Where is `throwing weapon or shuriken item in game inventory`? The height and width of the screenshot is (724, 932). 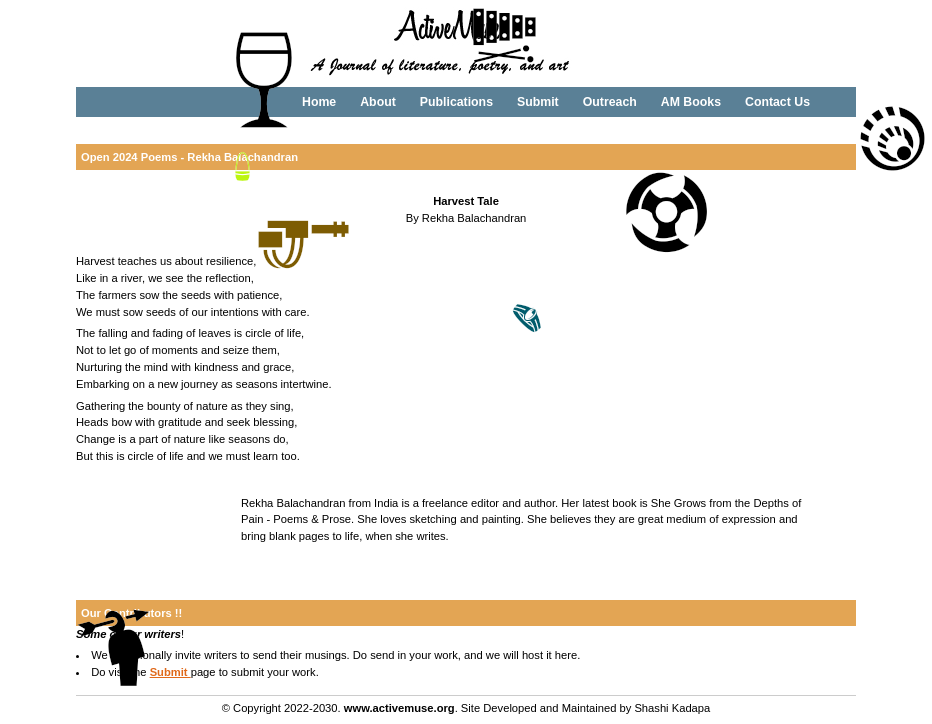 throwing weapon or shuriken item in game inventory is located at coordinates (666, 211).